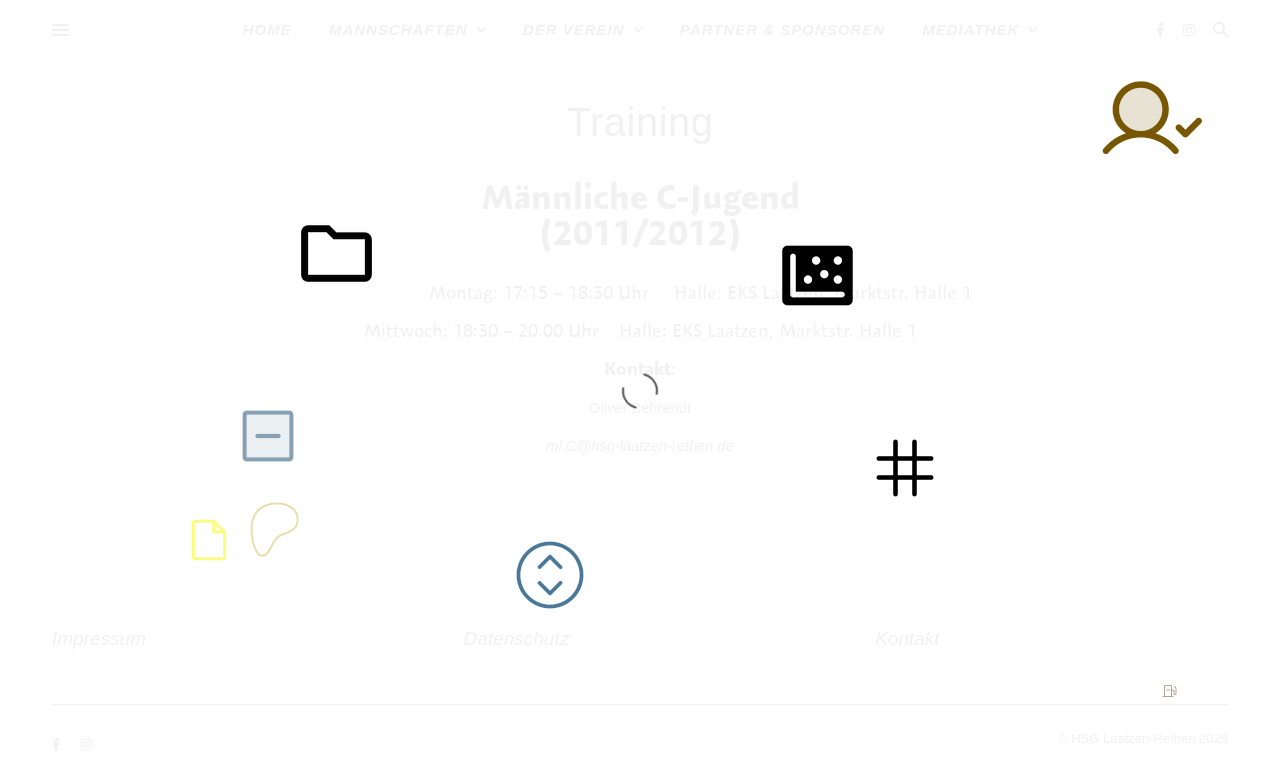  What do you see at coordinates (817, 275) in the screenshot?
I see `view scatter plot data visualization` at bounding box center [817, 275].